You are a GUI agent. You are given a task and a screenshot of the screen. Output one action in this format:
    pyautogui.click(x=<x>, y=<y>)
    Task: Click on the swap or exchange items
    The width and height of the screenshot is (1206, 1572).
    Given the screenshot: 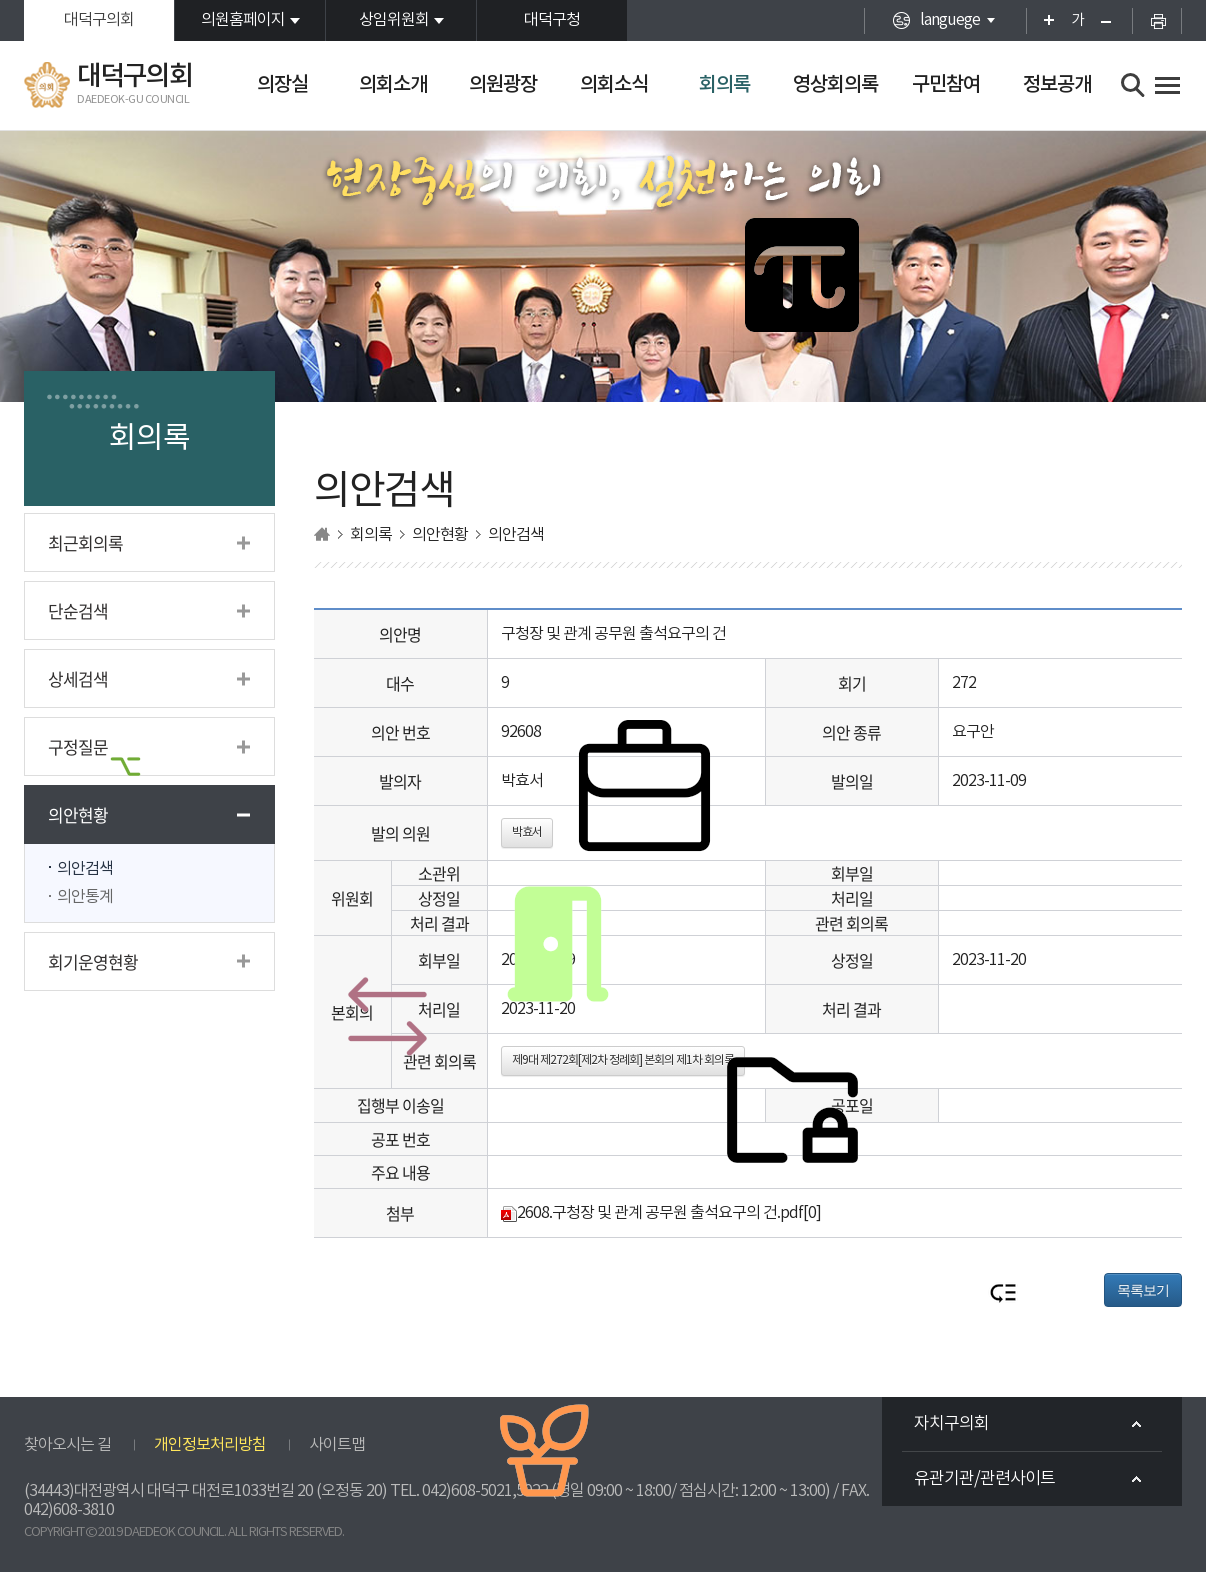 What is the action you would take?
    pyautogui.click(x=387, y=1016)
    